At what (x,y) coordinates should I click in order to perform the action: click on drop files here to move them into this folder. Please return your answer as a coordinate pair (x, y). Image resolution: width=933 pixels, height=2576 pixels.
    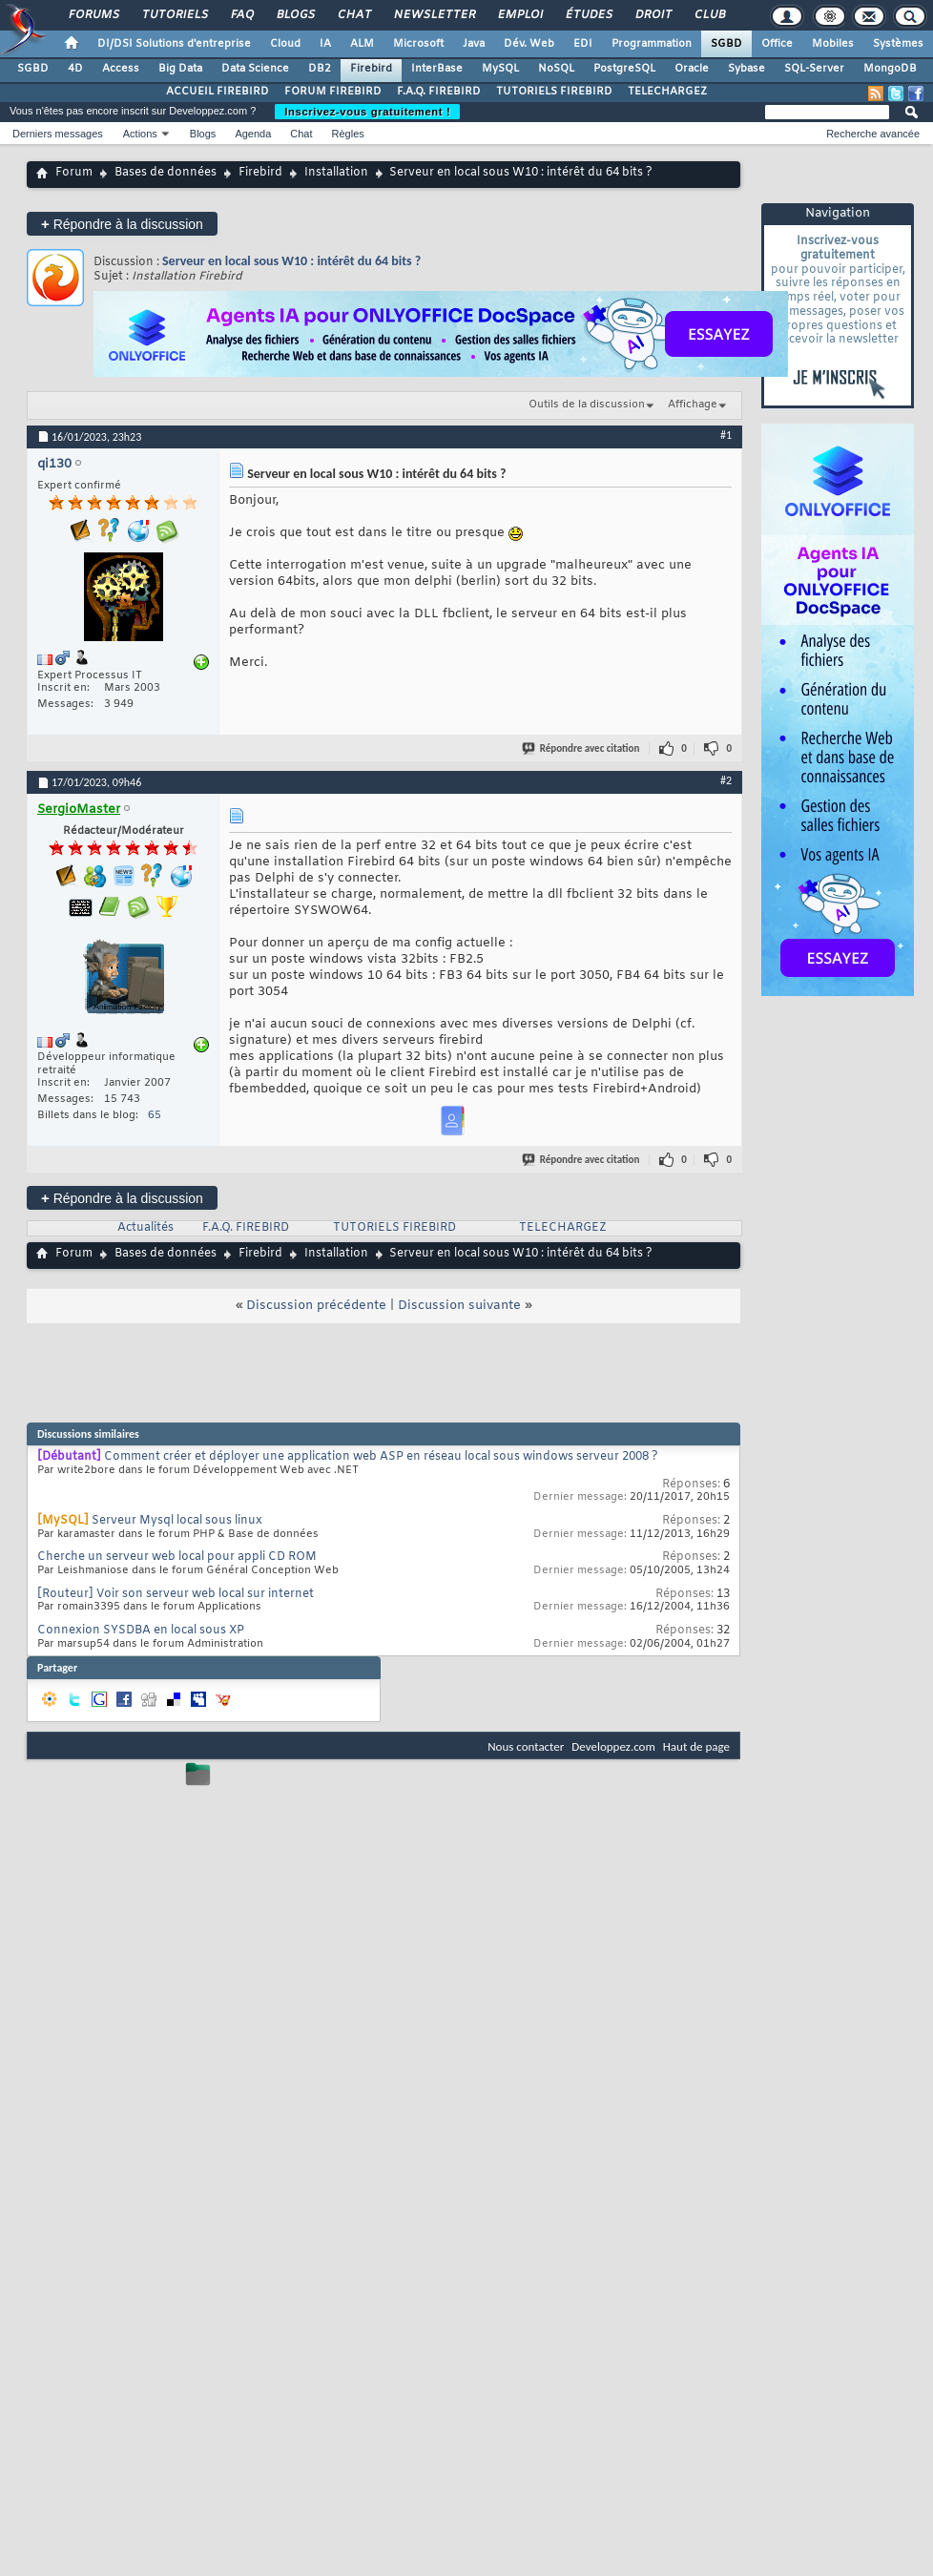
    Looking at the image, I should click on (197, 1774).